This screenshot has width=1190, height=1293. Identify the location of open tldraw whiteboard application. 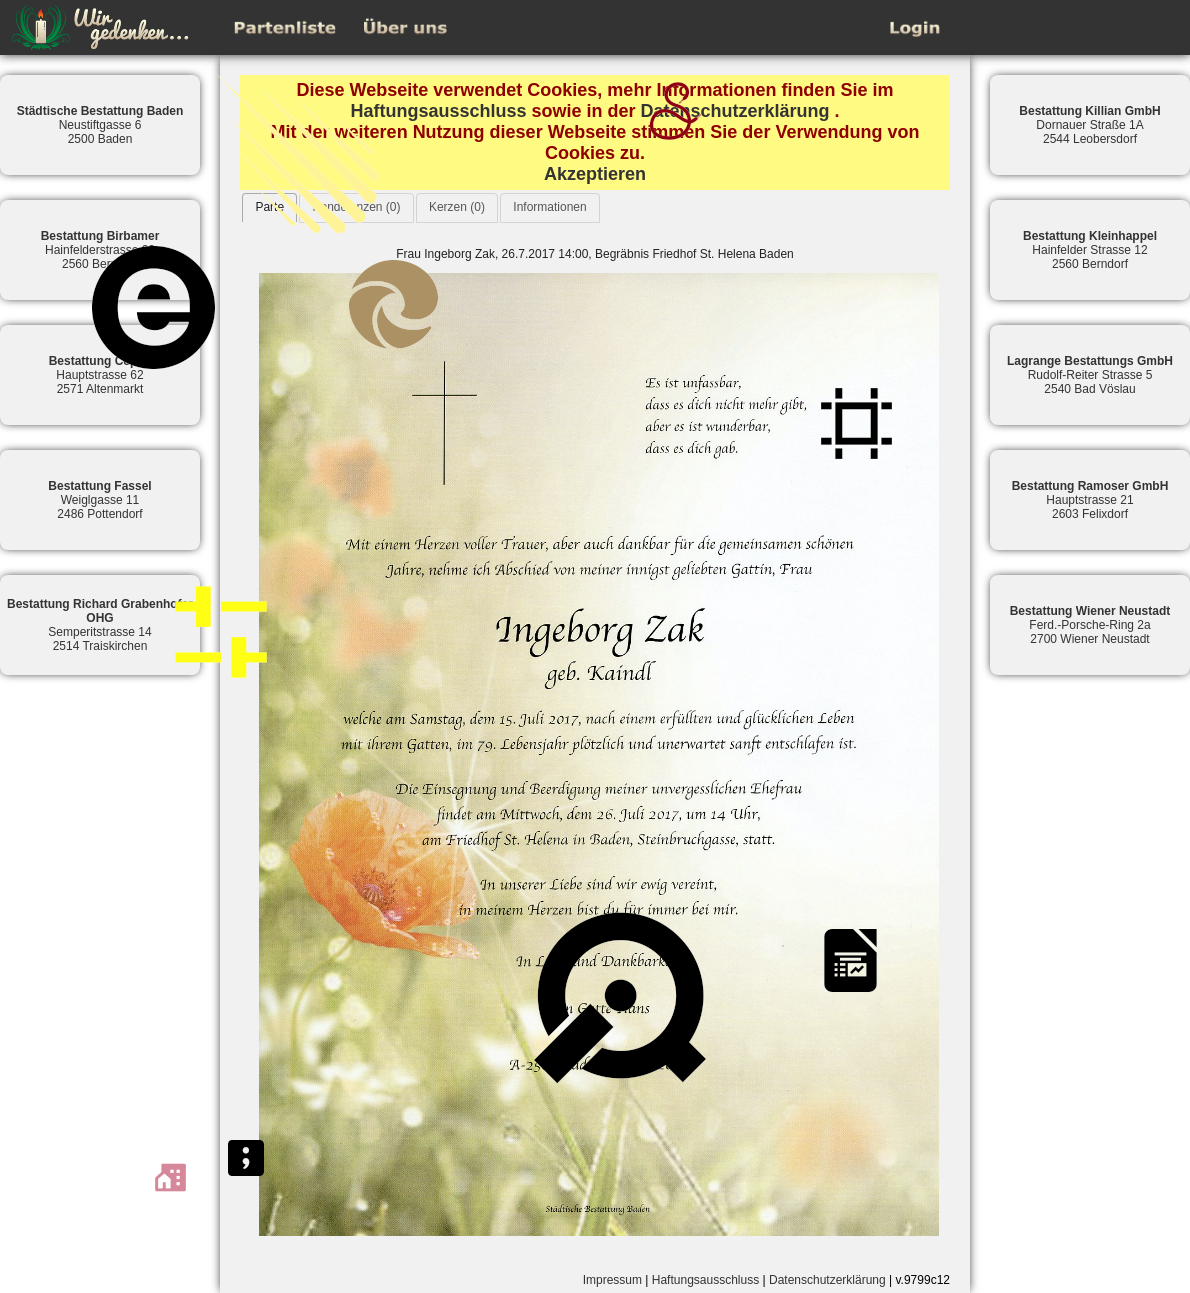
(246, 1158).